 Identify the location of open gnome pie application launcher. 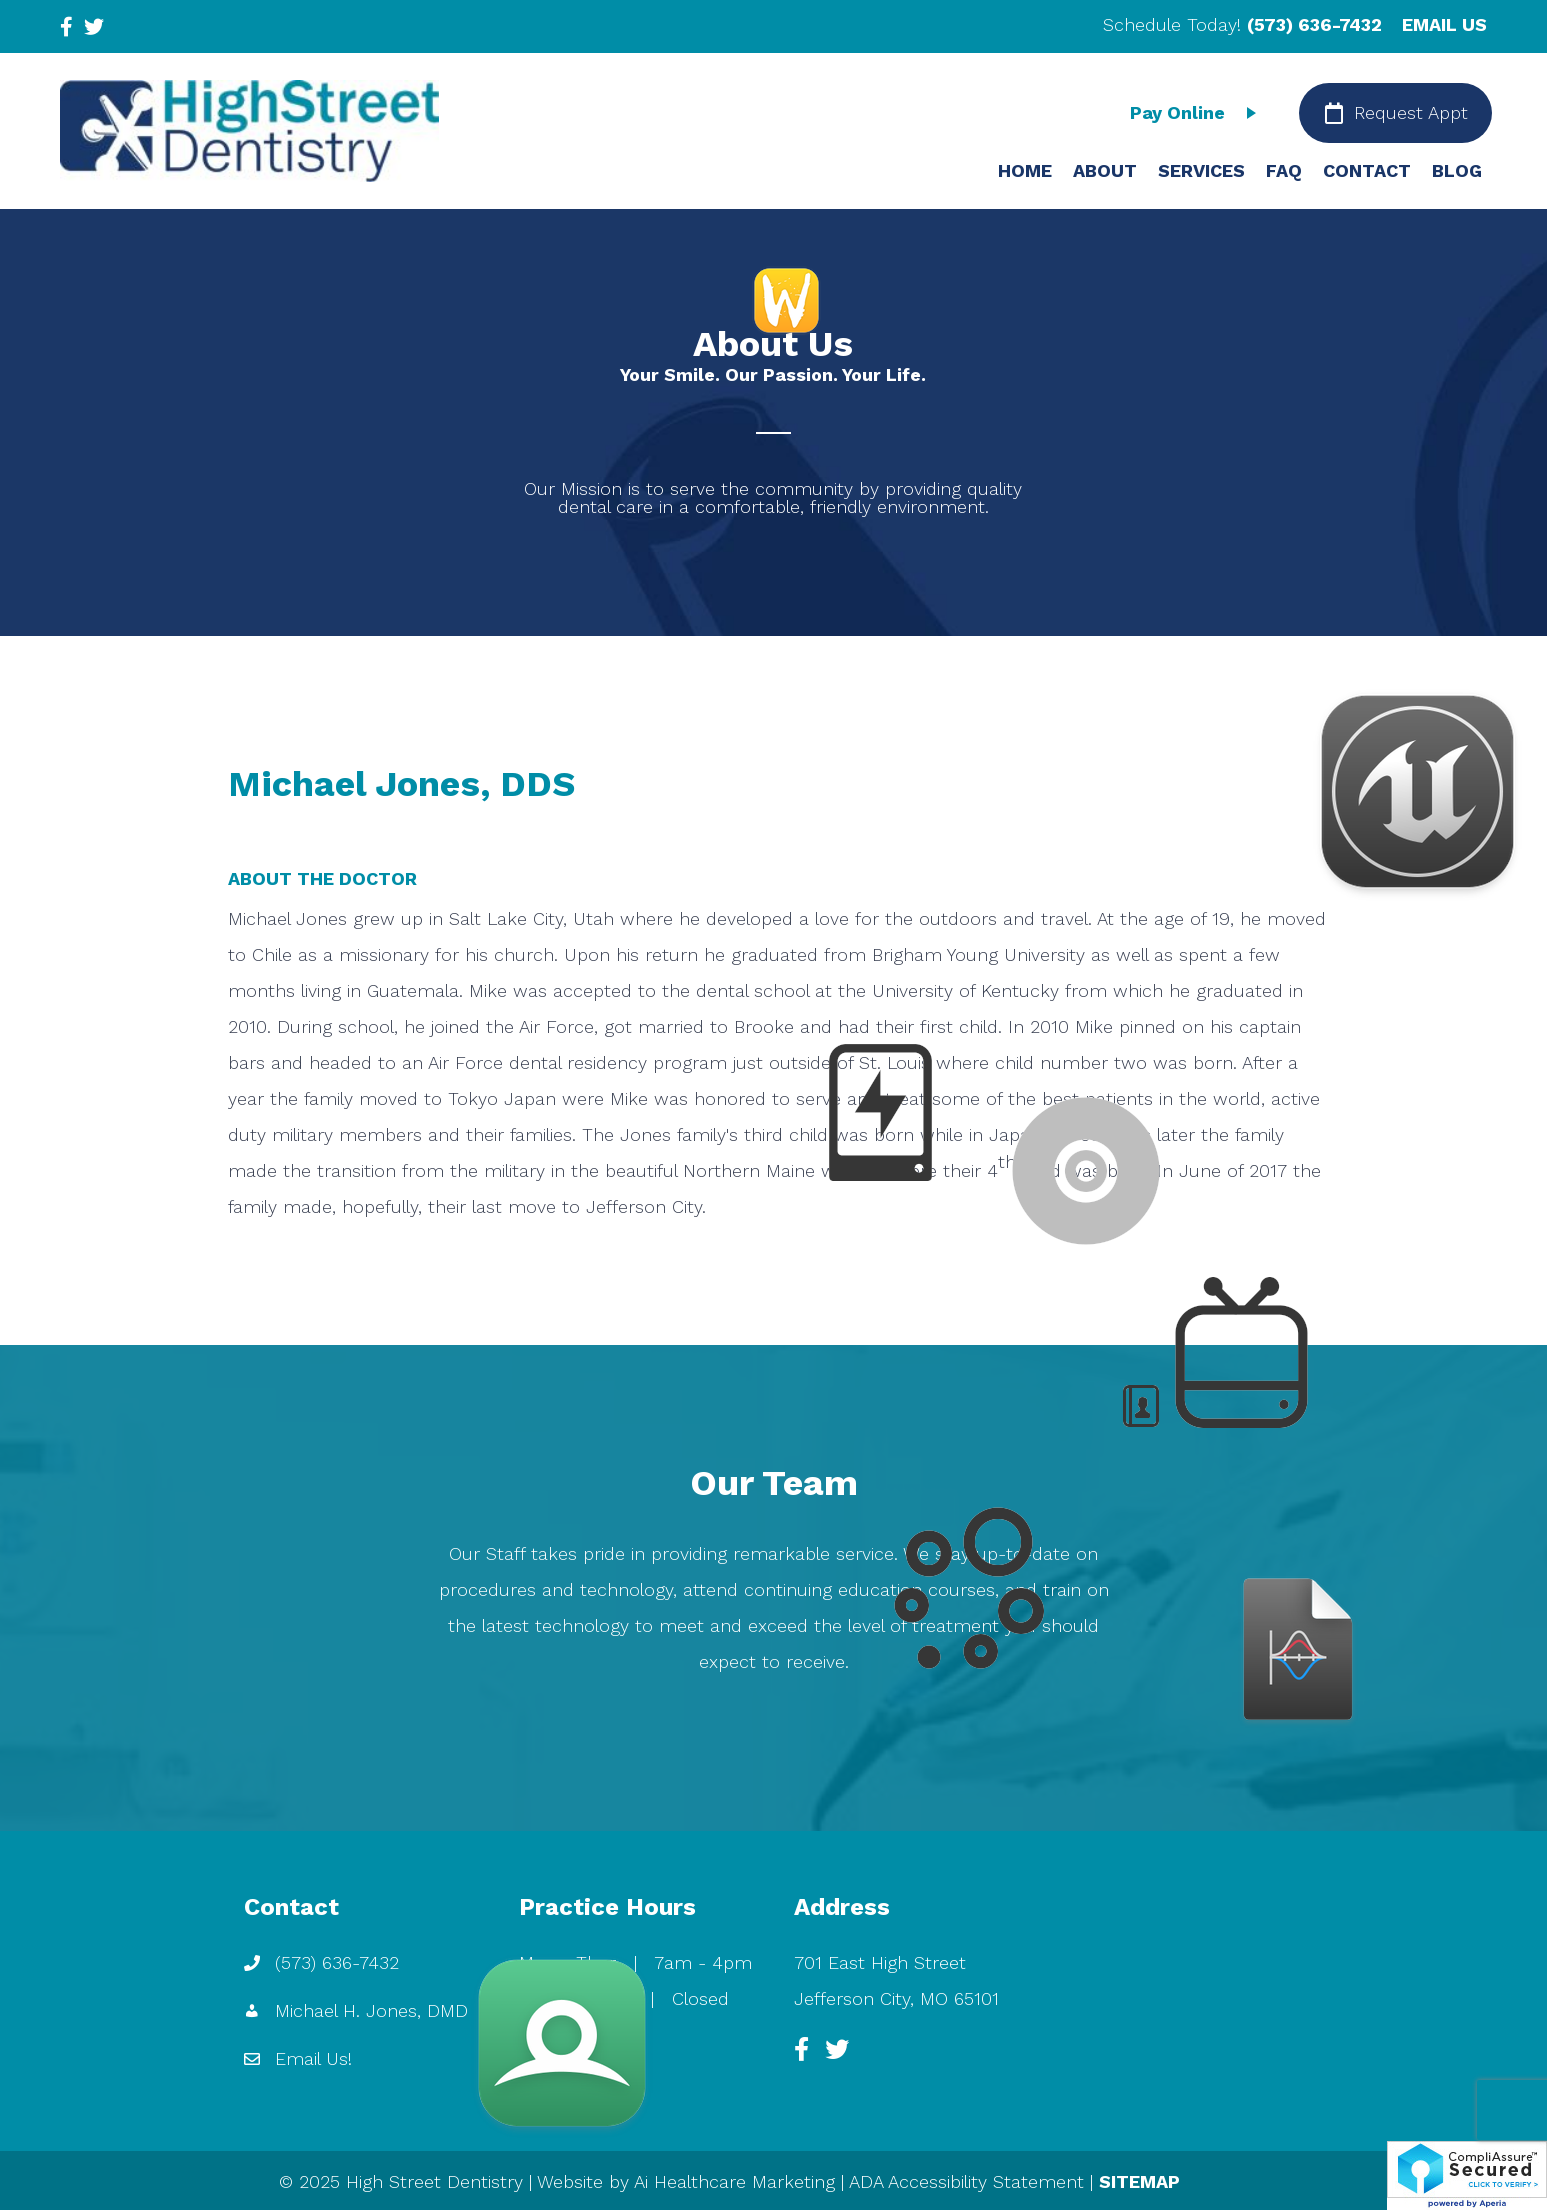
(975, 1588).